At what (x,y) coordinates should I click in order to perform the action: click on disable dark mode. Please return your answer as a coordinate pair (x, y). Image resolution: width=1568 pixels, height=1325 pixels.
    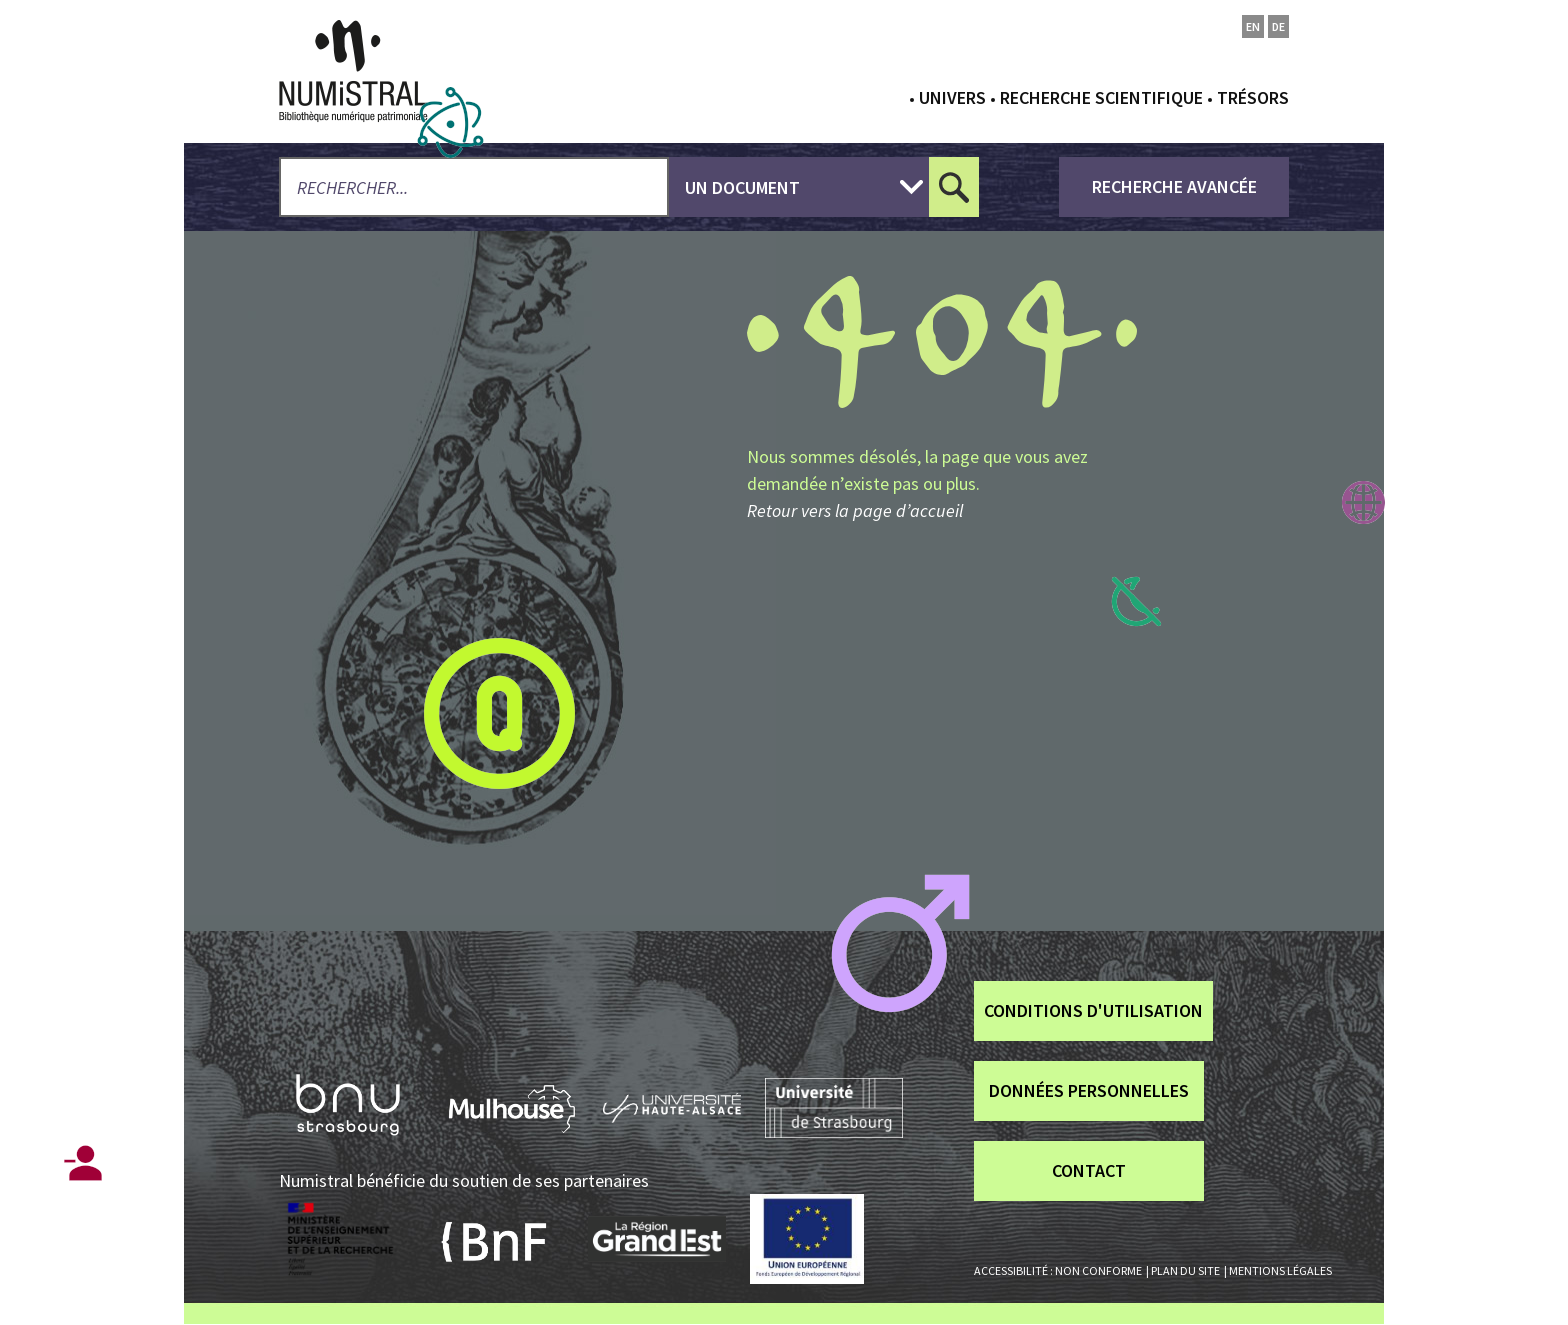
    Looking at the image, I should click on (1136, 601).